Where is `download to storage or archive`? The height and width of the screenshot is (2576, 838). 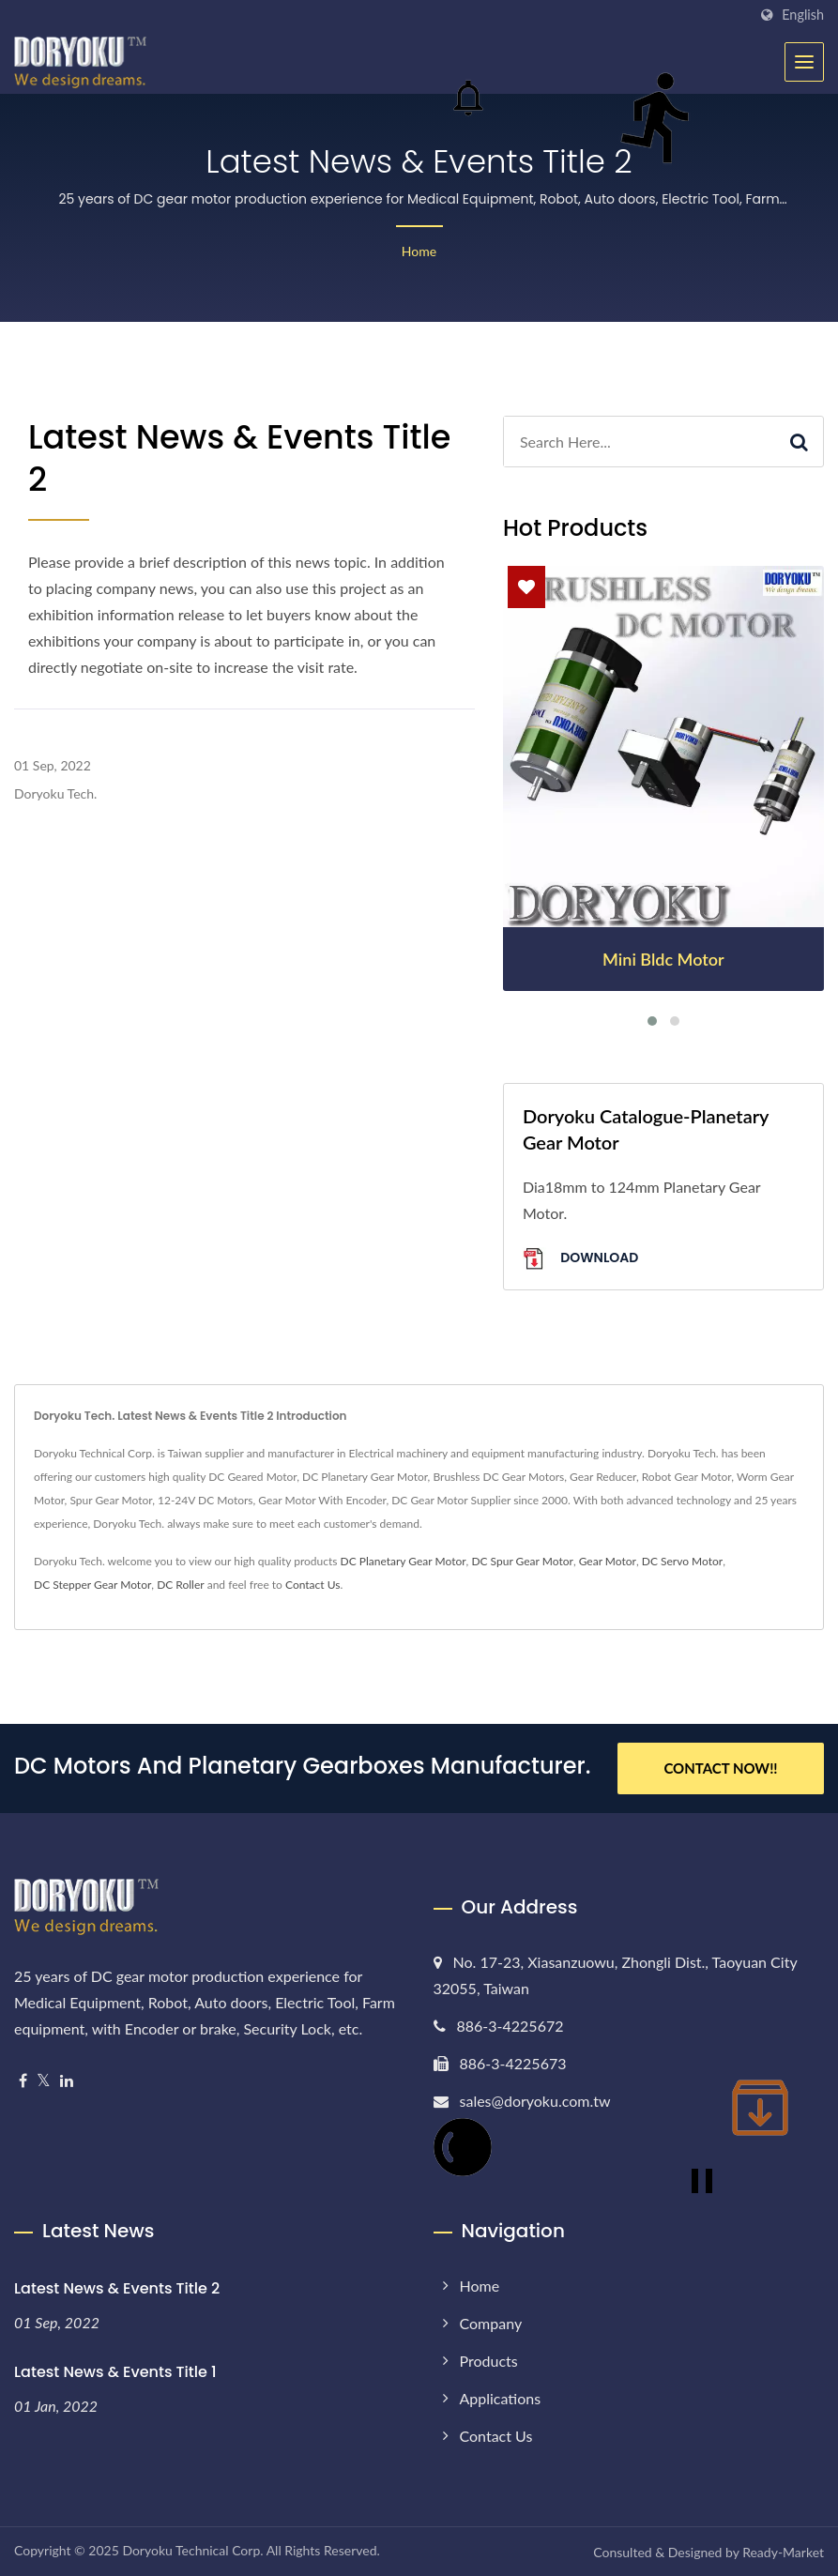
download to storage or archive is located at coordinates (760, 2108).